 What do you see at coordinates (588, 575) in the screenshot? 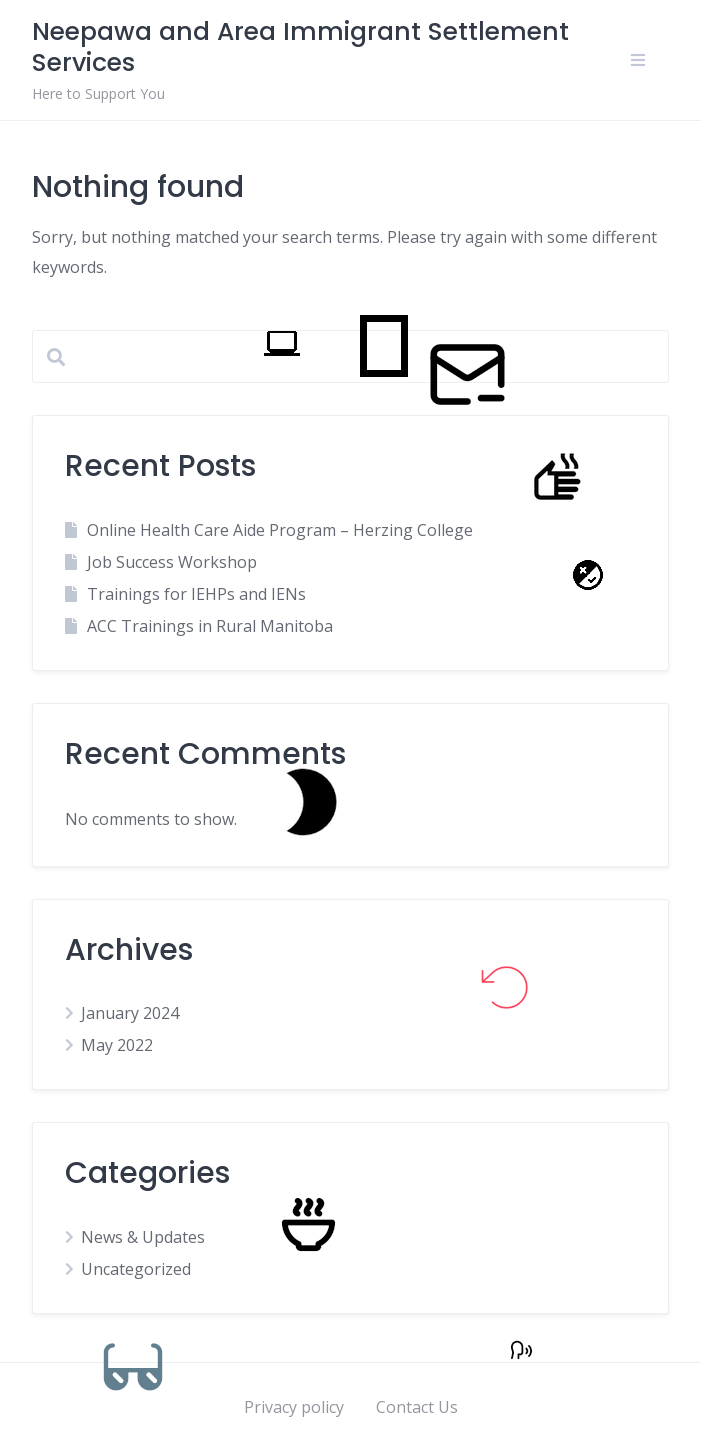
I see `indicates an unstable or inconsistent status` at bounding box center [588, 575].